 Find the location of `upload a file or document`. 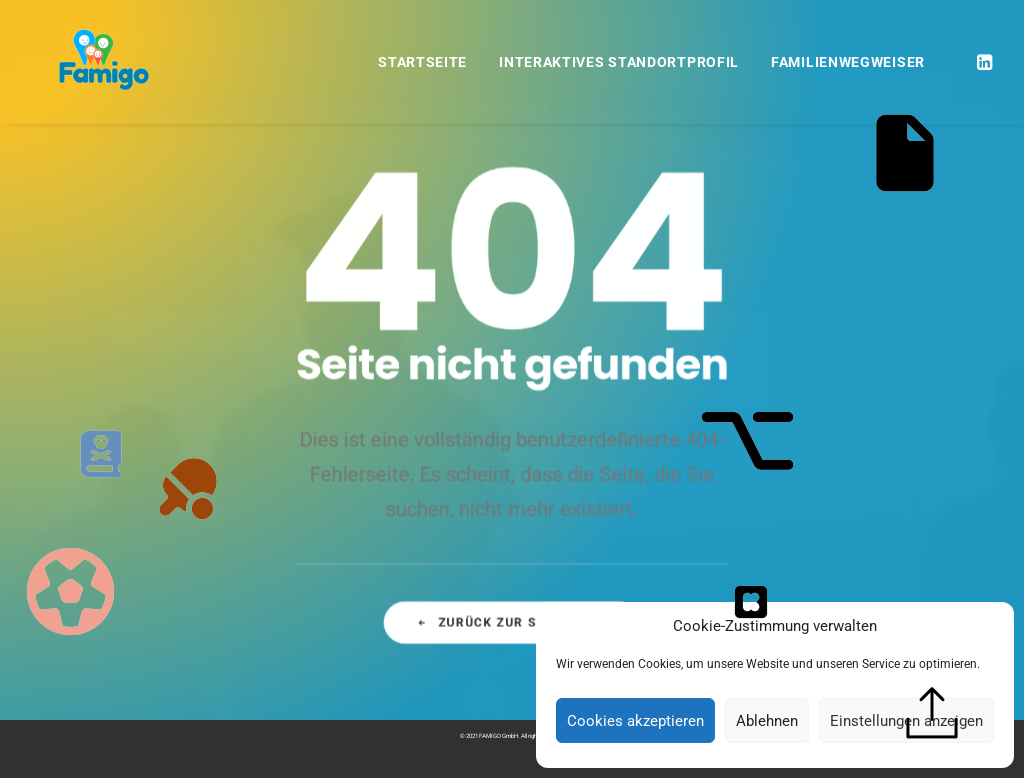

upload a file or document is located at coordinates (932, 715).